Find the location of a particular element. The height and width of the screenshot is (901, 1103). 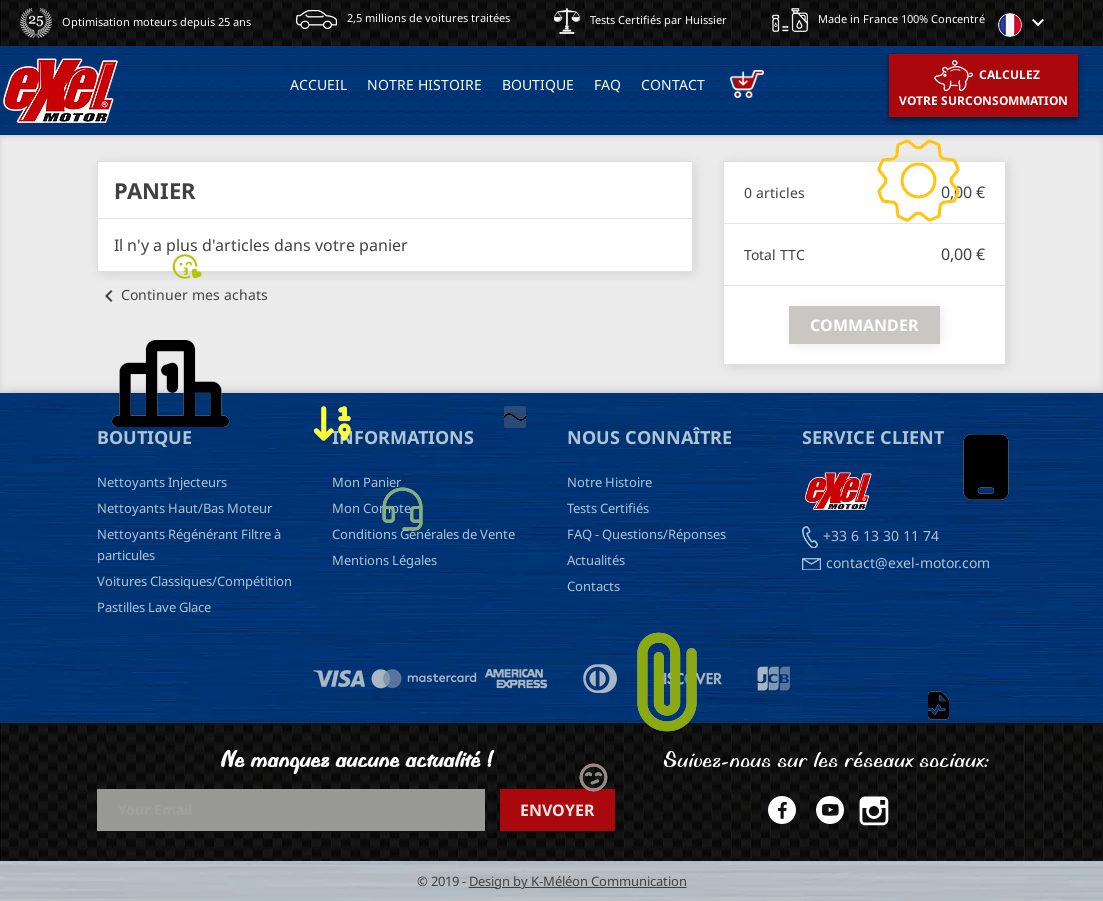

view medical records or health documents is located at coordinates (938, 705).